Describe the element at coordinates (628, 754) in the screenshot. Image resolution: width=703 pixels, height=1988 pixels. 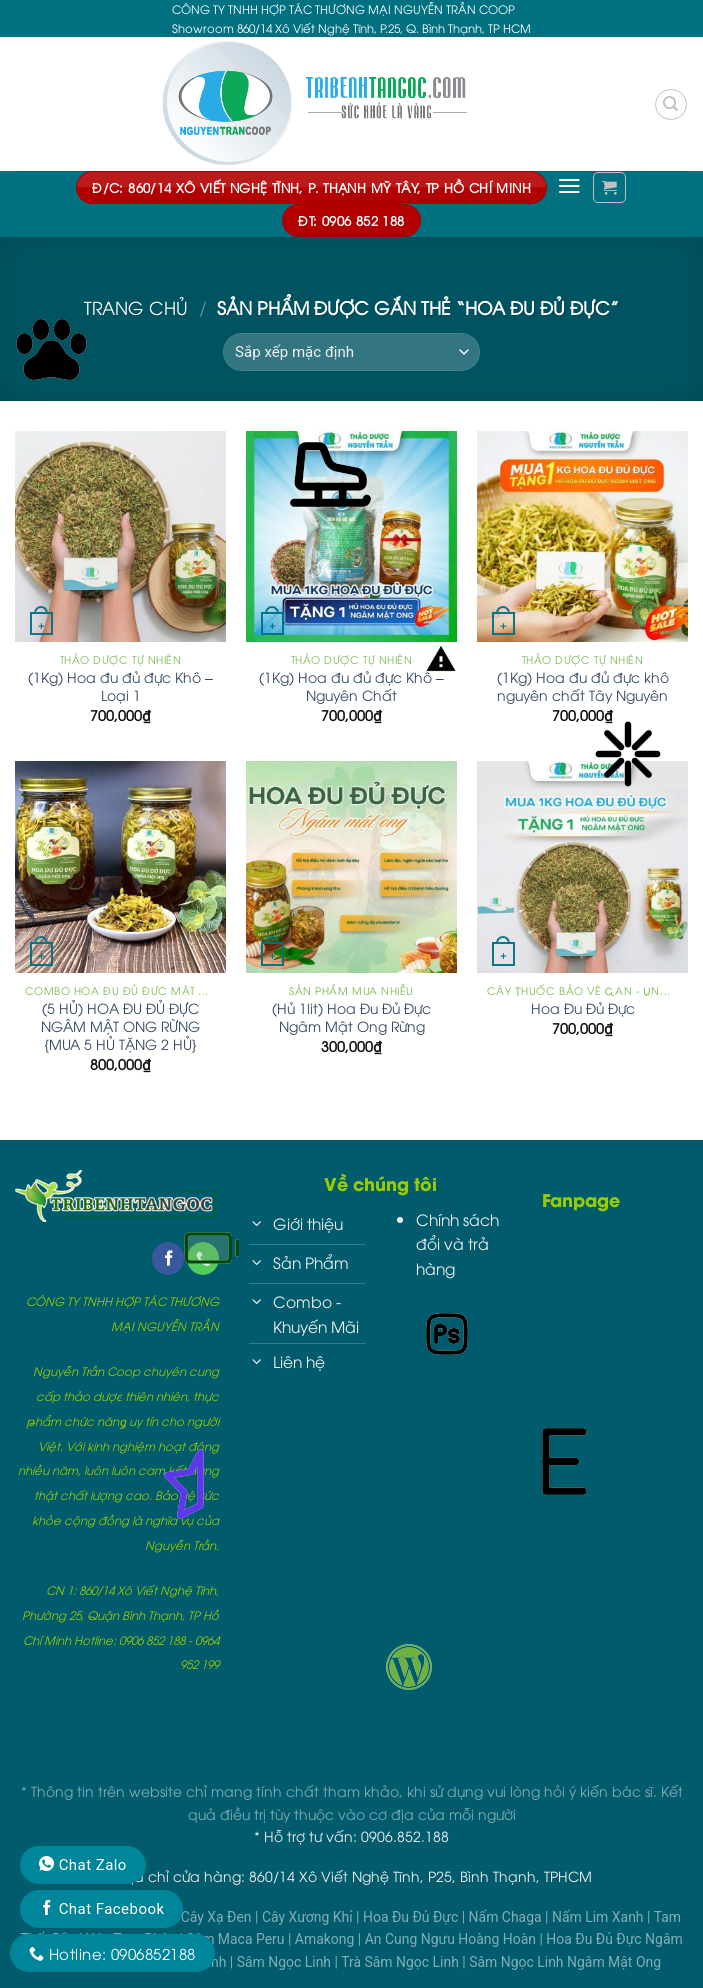
I see `connect to Zapier automation platform` at that location.